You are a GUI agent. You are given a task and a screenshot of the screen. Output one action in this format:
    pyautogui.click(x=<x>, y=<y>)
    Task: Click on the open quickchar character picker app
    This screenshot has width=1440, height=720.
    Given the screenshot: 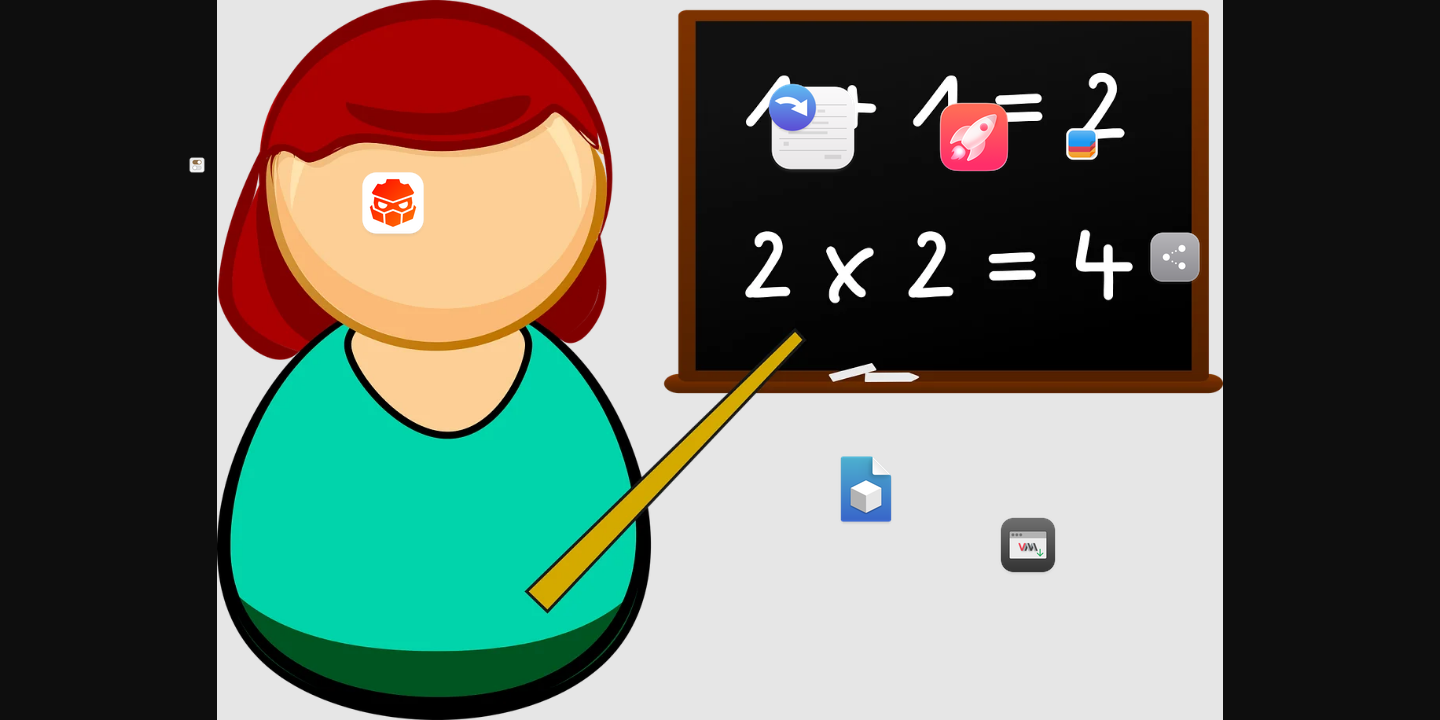 What is the action you would take?
    pyautogui.click(x=813, y=128)
    